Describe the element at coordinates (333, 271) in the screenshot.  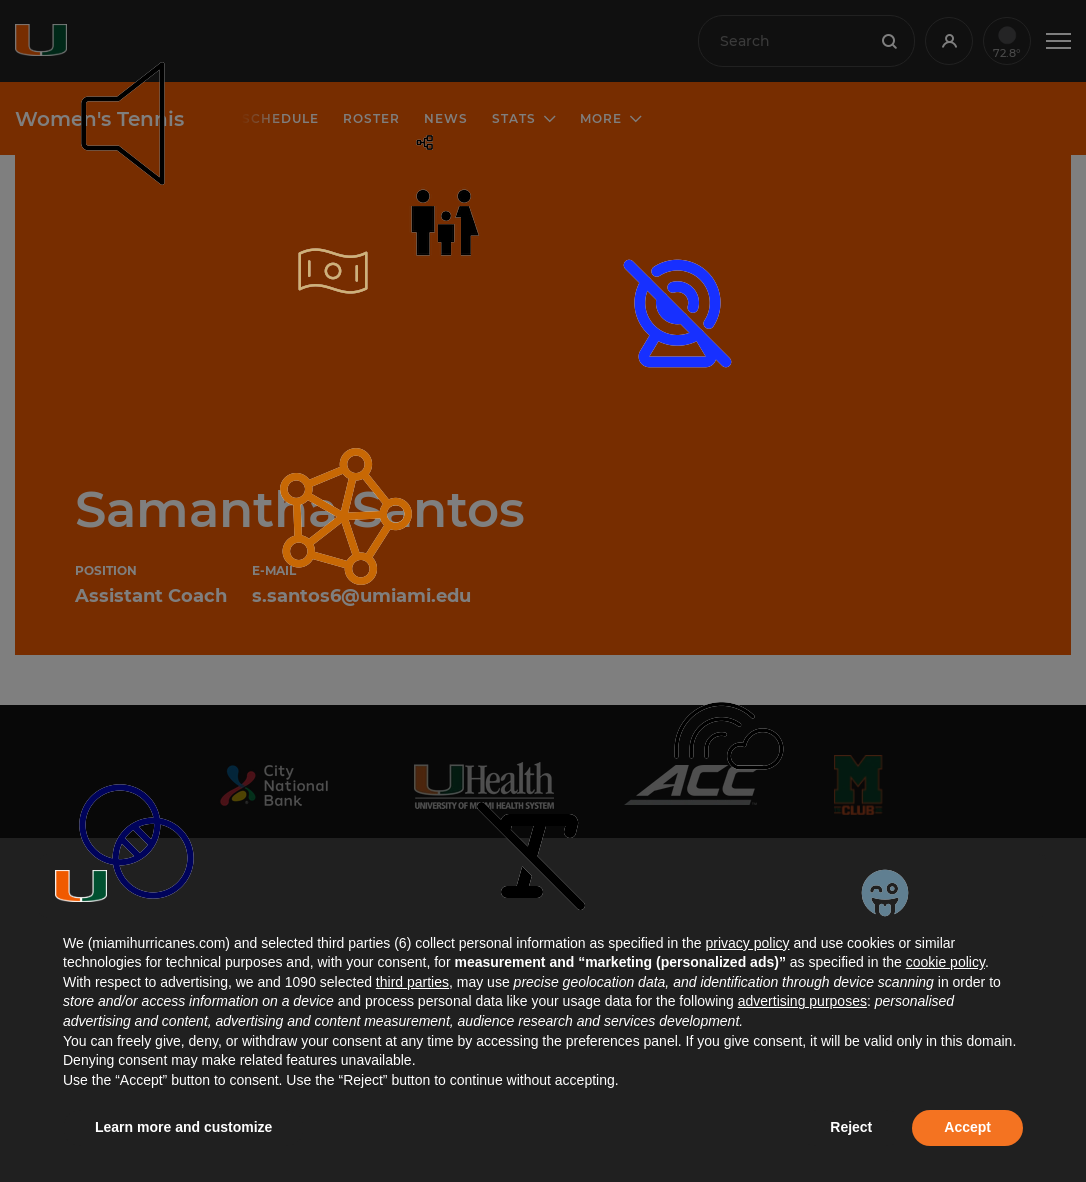
I see `view payment or transaction details` at that location.